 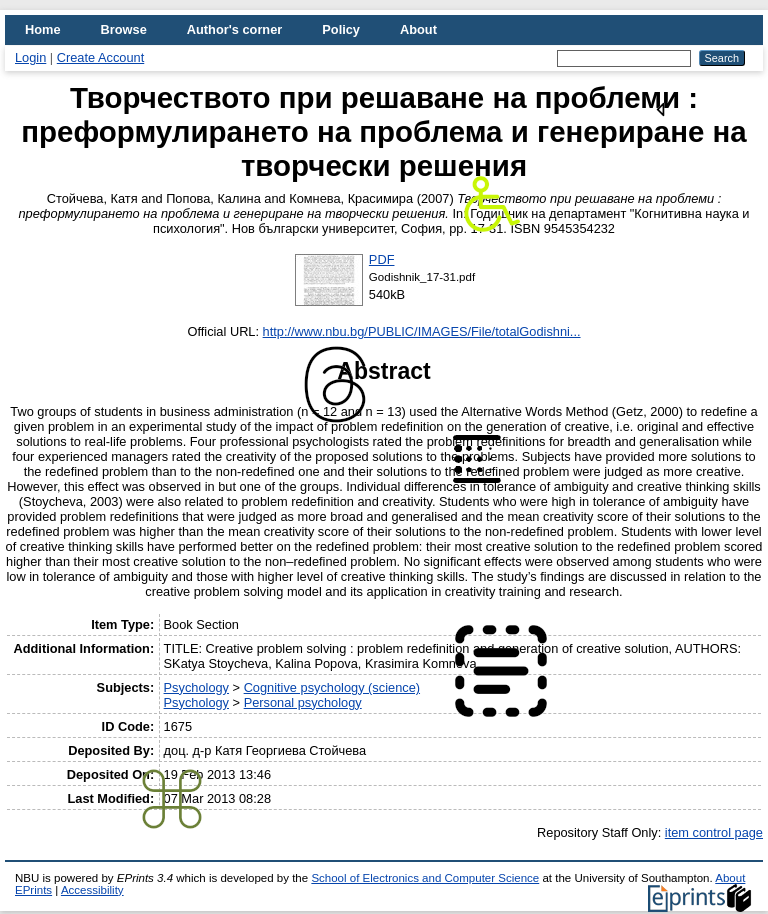 I want to click on command key modifier for keyboard shortcuts, so click(x=172, y=799).